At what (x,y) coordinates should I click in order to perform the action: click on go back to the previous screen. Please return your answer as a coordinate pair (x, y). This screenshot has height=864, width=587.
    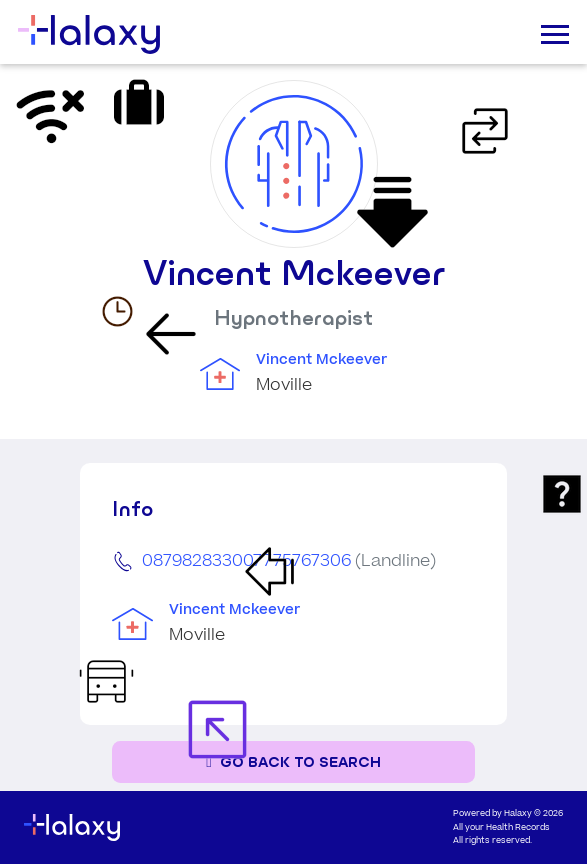
    Looking at the image, I should click on (171, 334).